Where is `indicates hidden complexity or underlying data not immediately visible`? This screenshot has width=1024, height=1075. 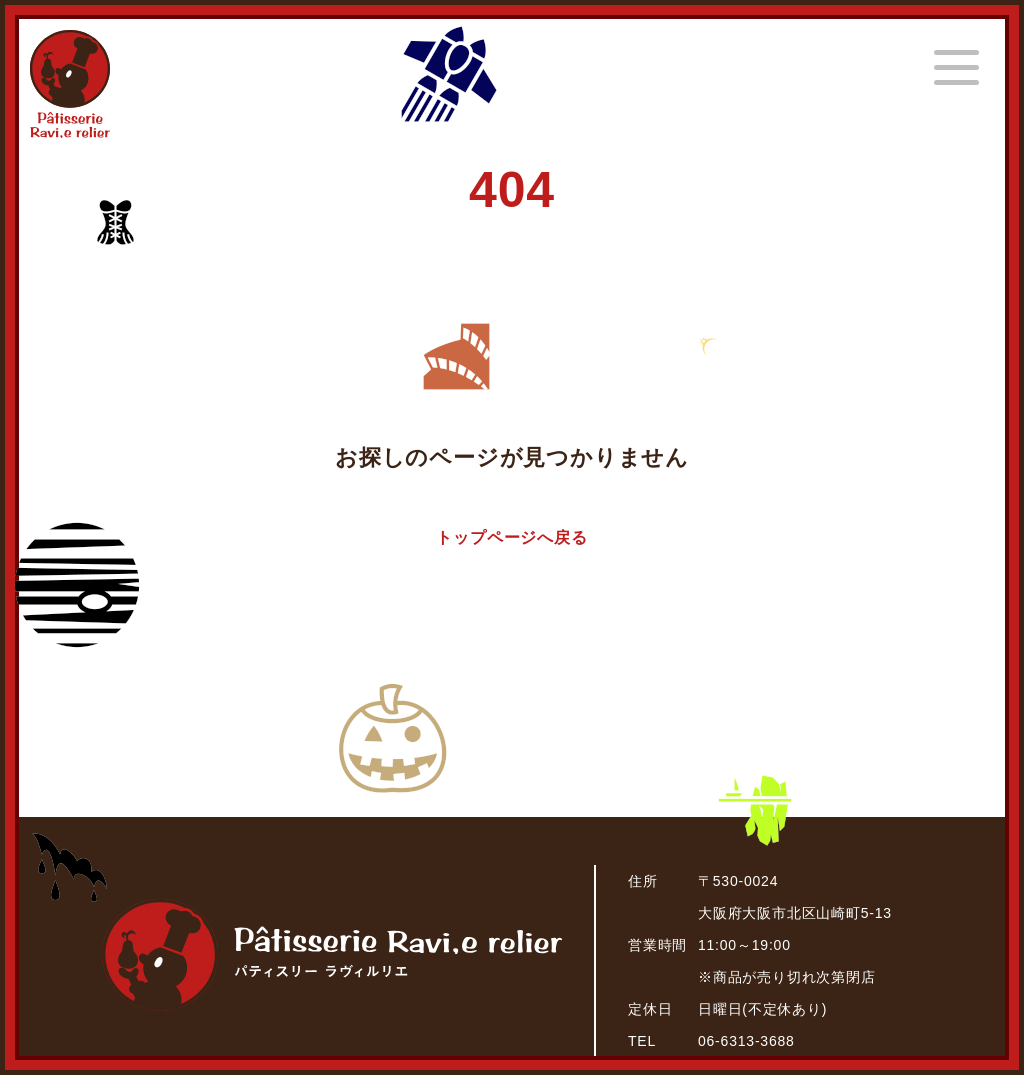 indicates hidden complexity or underlying data not immediately visible is located at coordinates (755, 810).